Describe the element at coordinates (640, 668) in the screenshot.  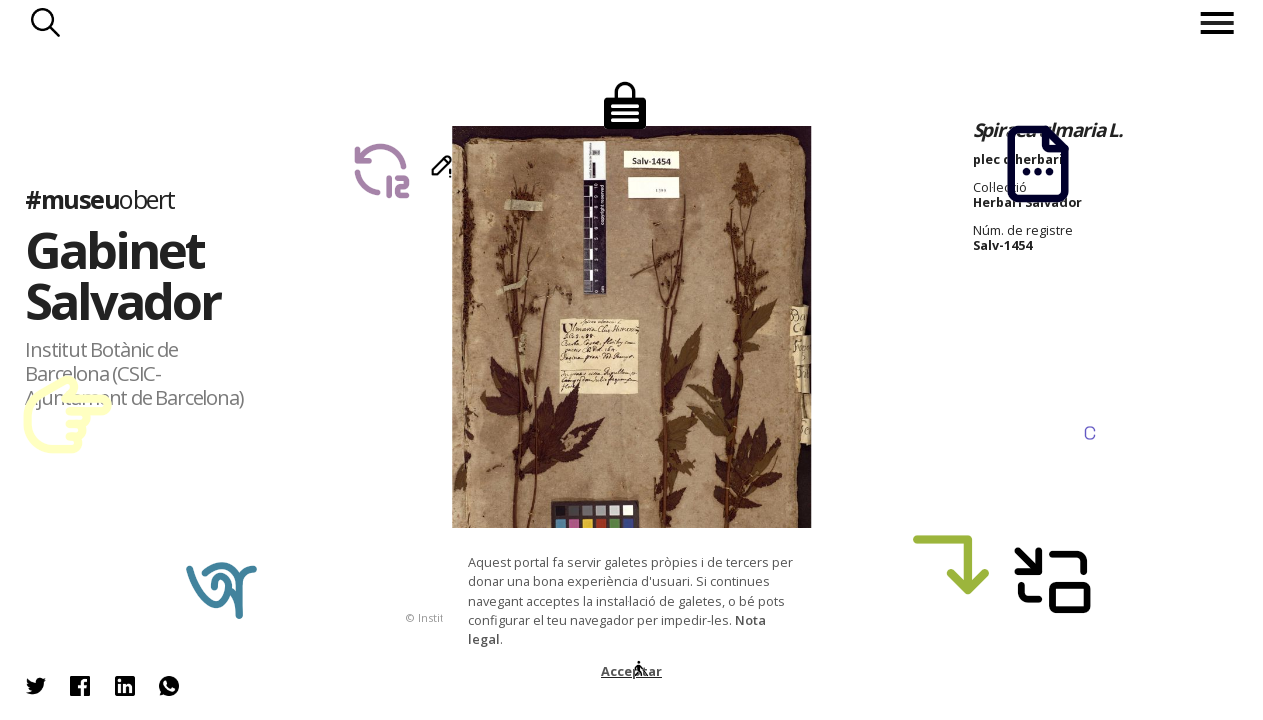
I see `indicates accessibility features for visually impaired users` at that location.